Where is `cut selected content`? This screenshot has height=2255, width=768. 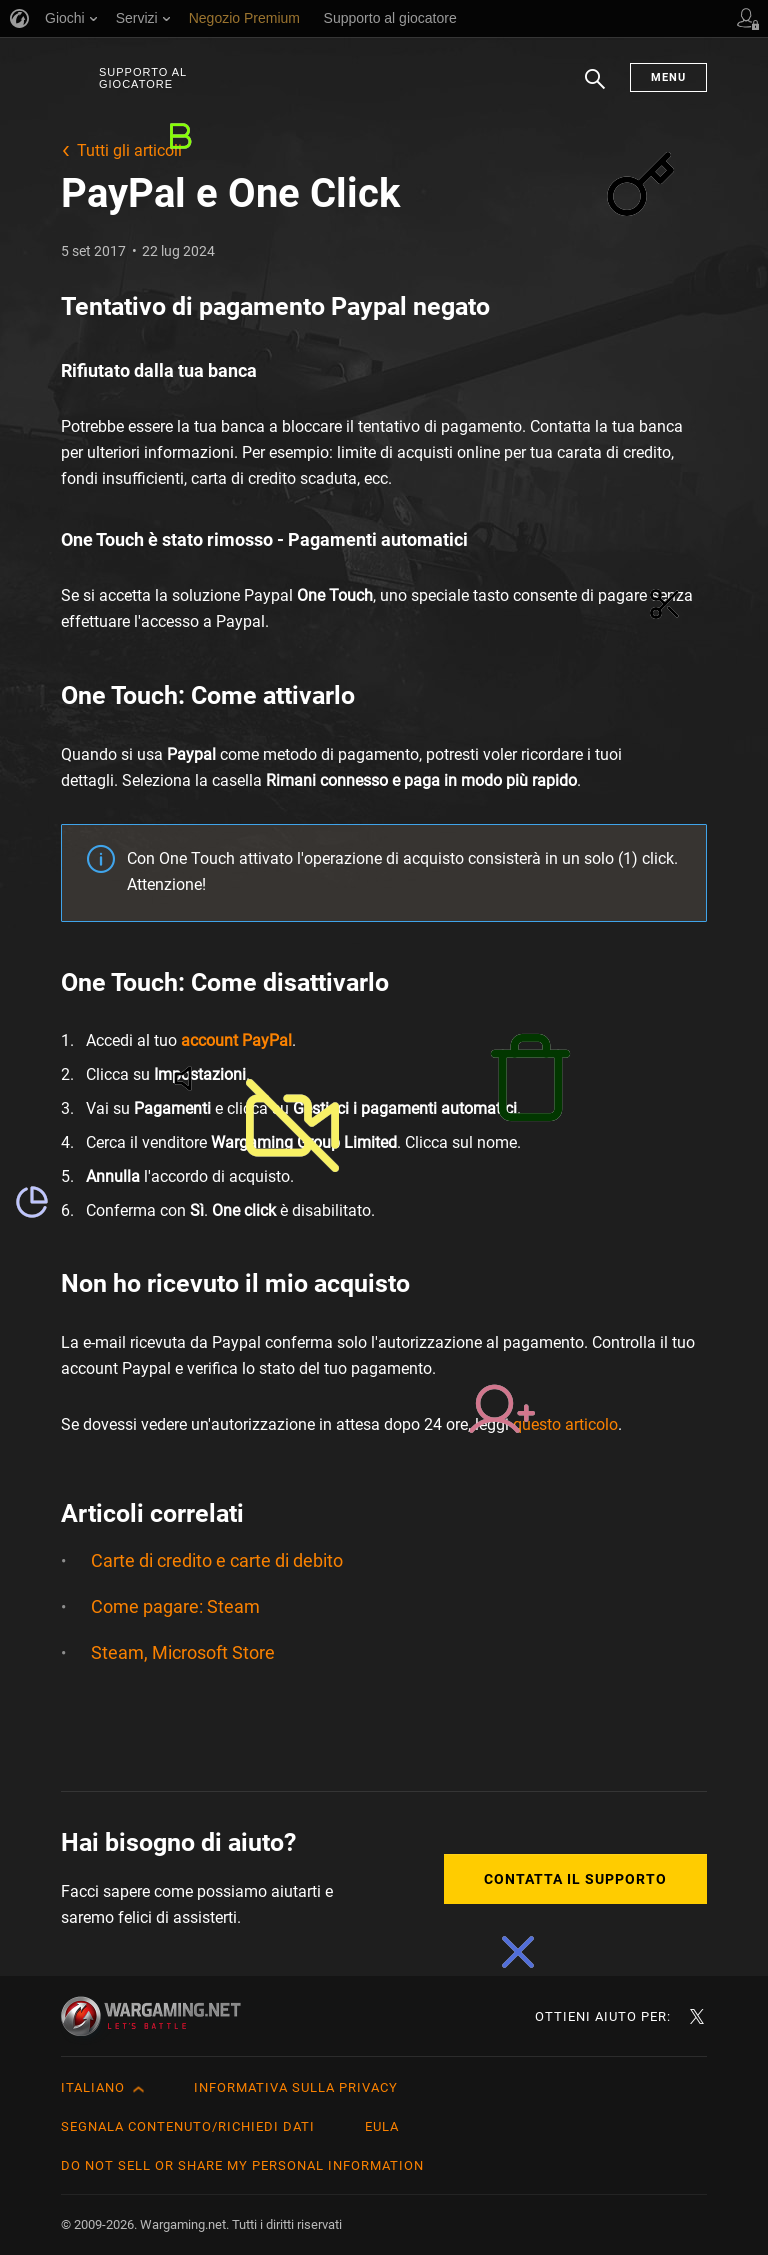 cut selected content is located at coordinates (665, 604).